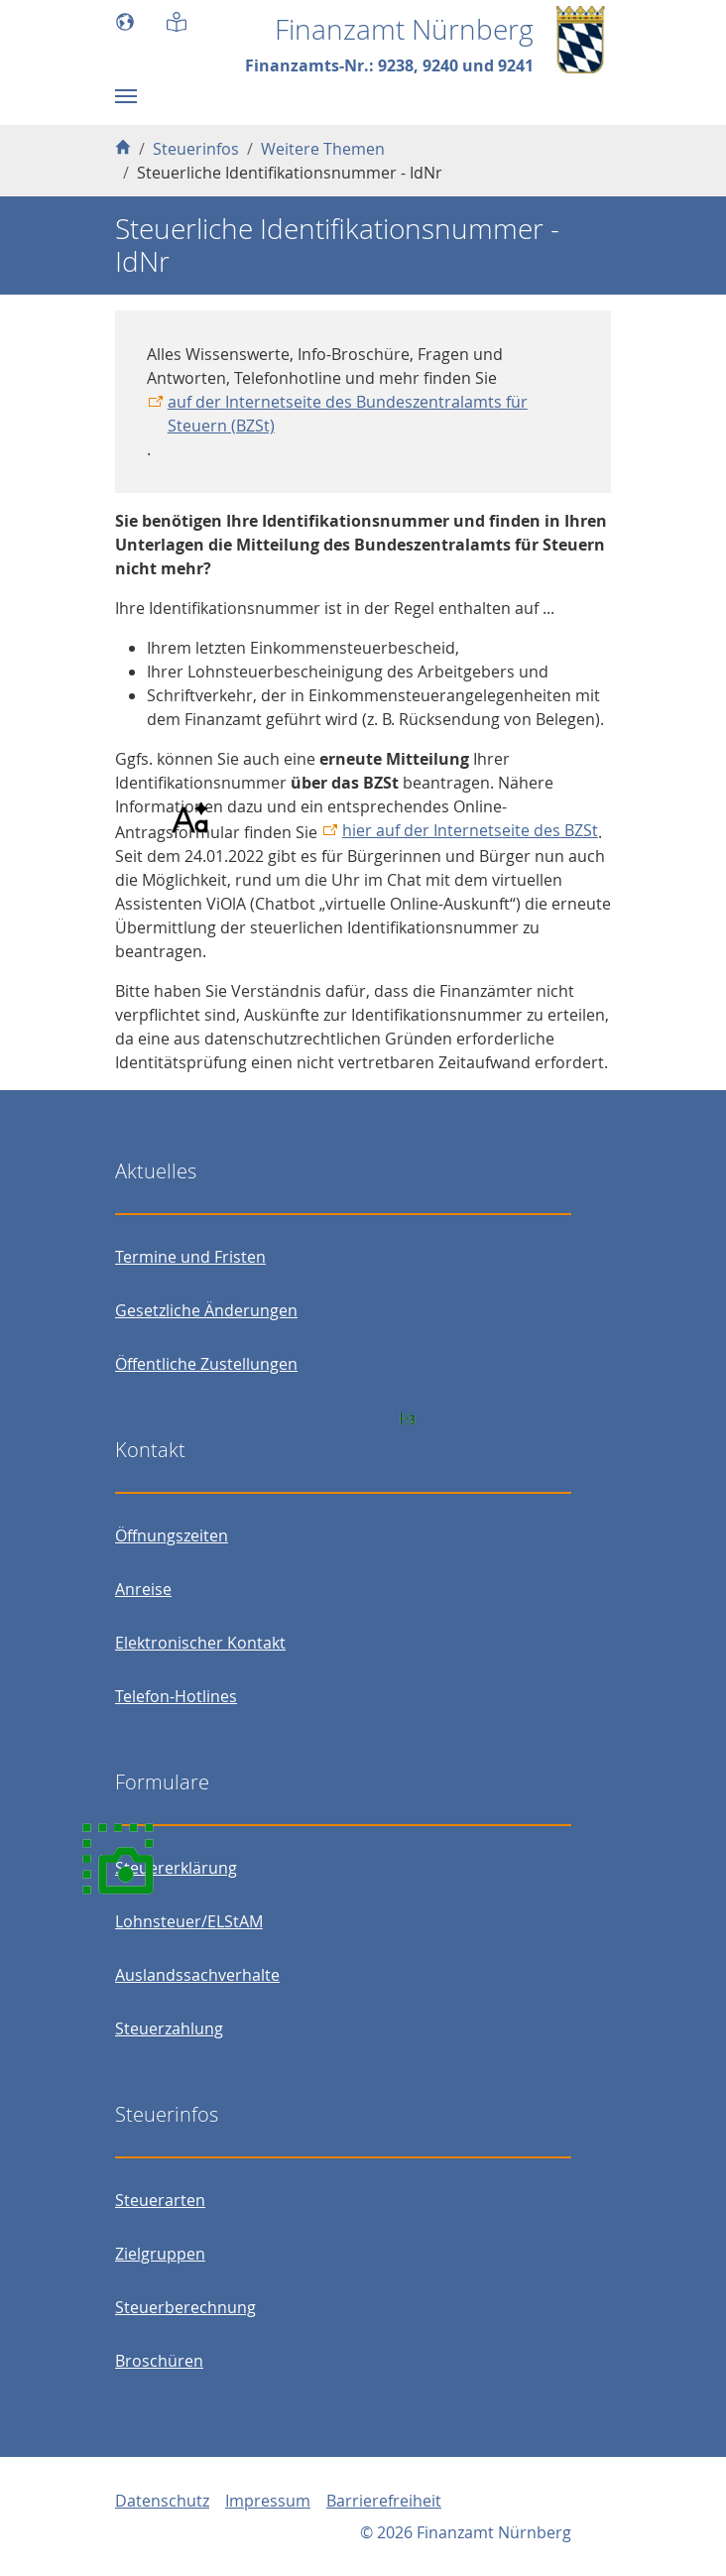 Image resolution: width=726 pixels, height=2576 pixels. Describe the element at coordinates (118, 1859) in the screenshot. I see `capture a screenshot of the current screen` at that location.